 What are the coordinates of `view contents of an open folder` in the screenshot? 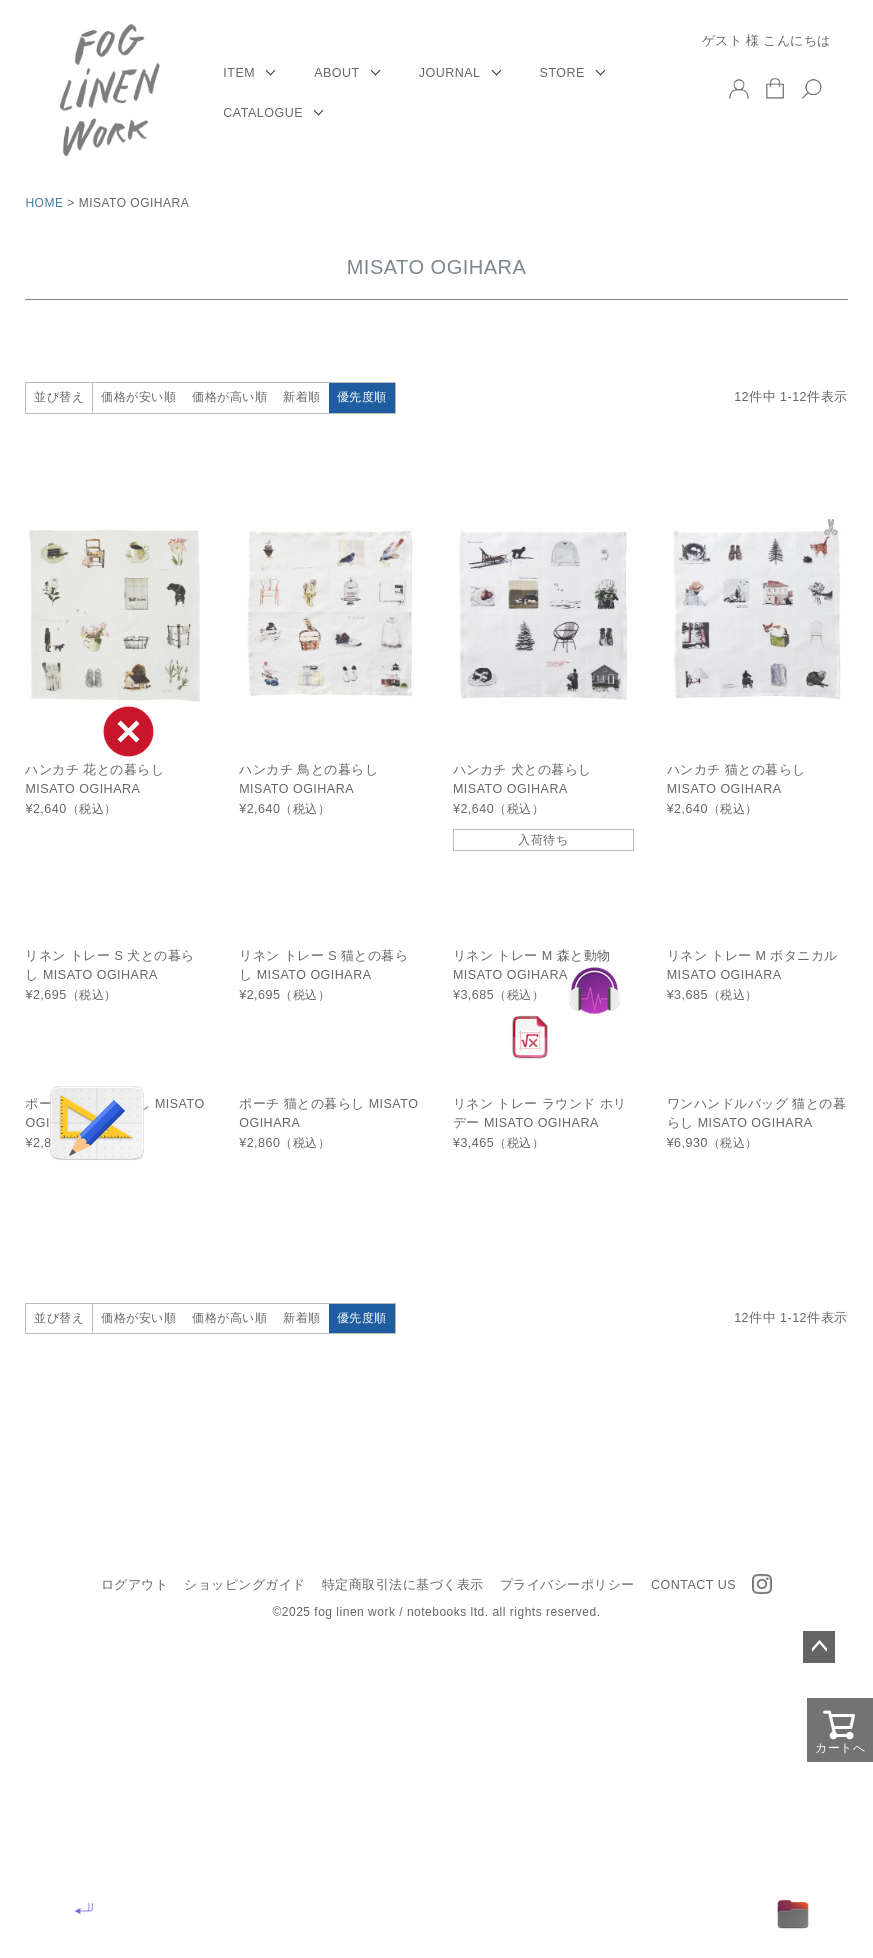 It's located at (793, 1914).